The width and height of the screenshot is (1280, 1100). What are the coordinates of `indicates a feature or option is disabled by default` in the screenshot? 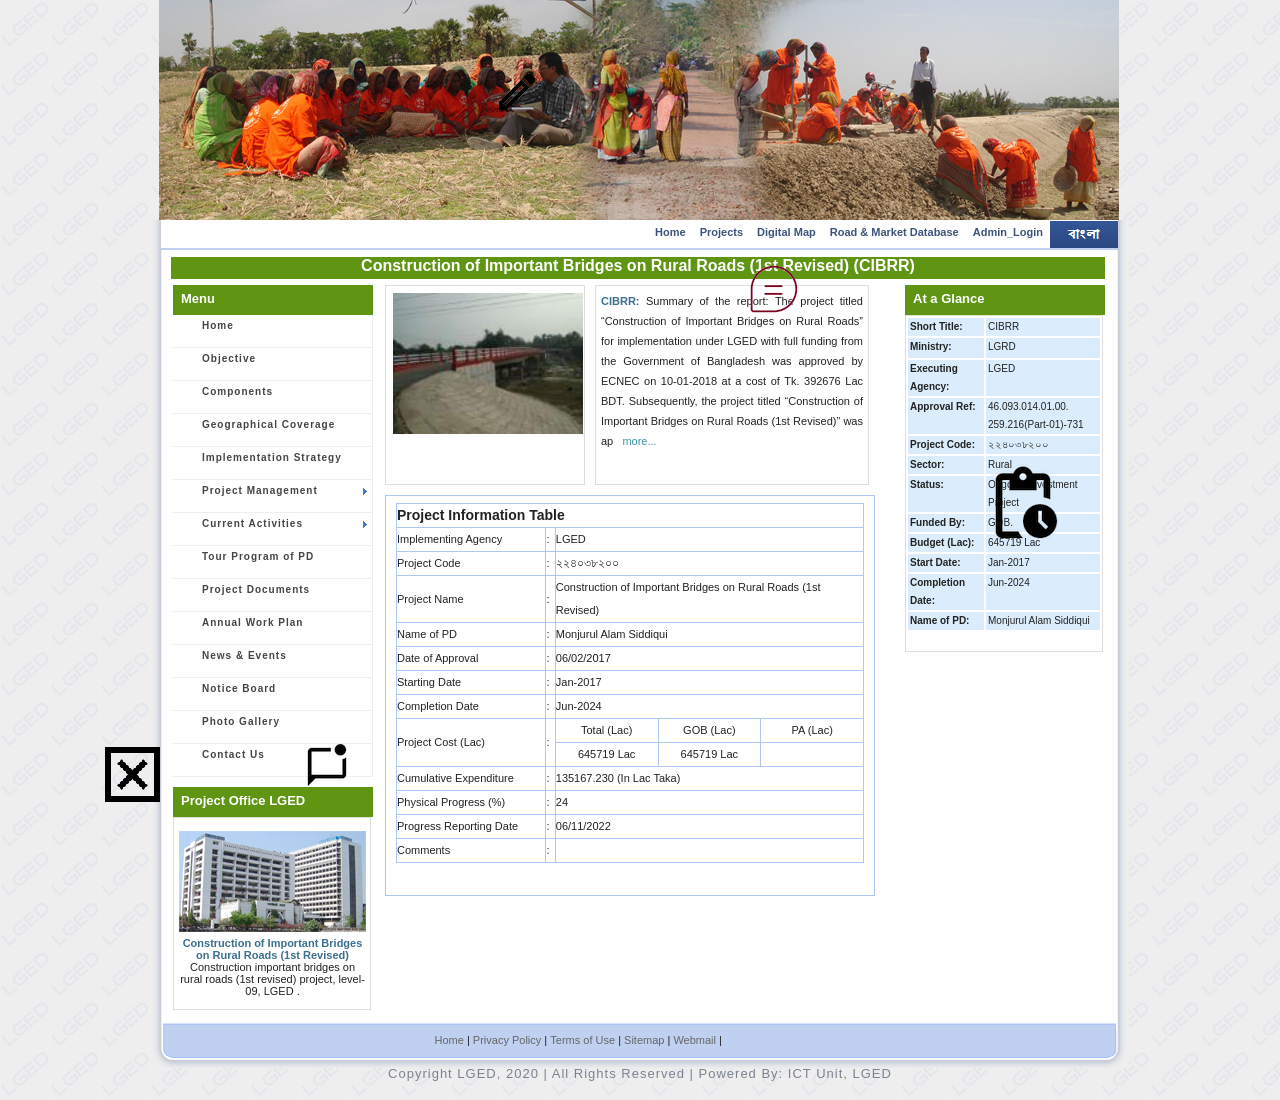 It's located at (132, 774).